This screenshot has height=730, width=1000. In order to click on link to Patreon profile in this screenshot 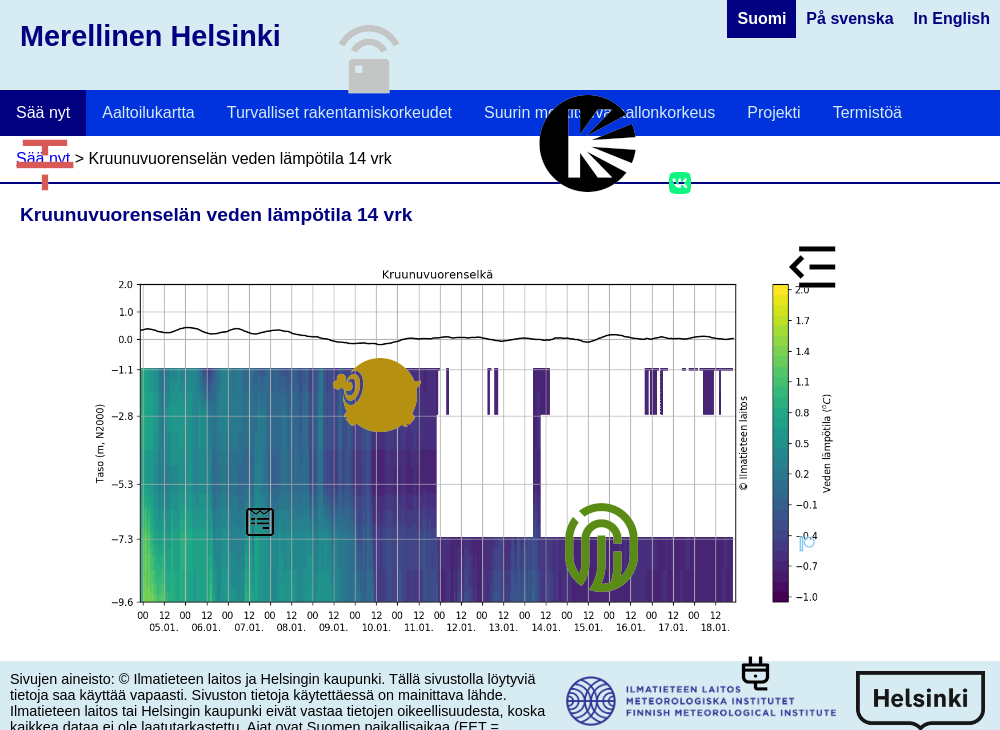, I will do `click(807, 544)`.